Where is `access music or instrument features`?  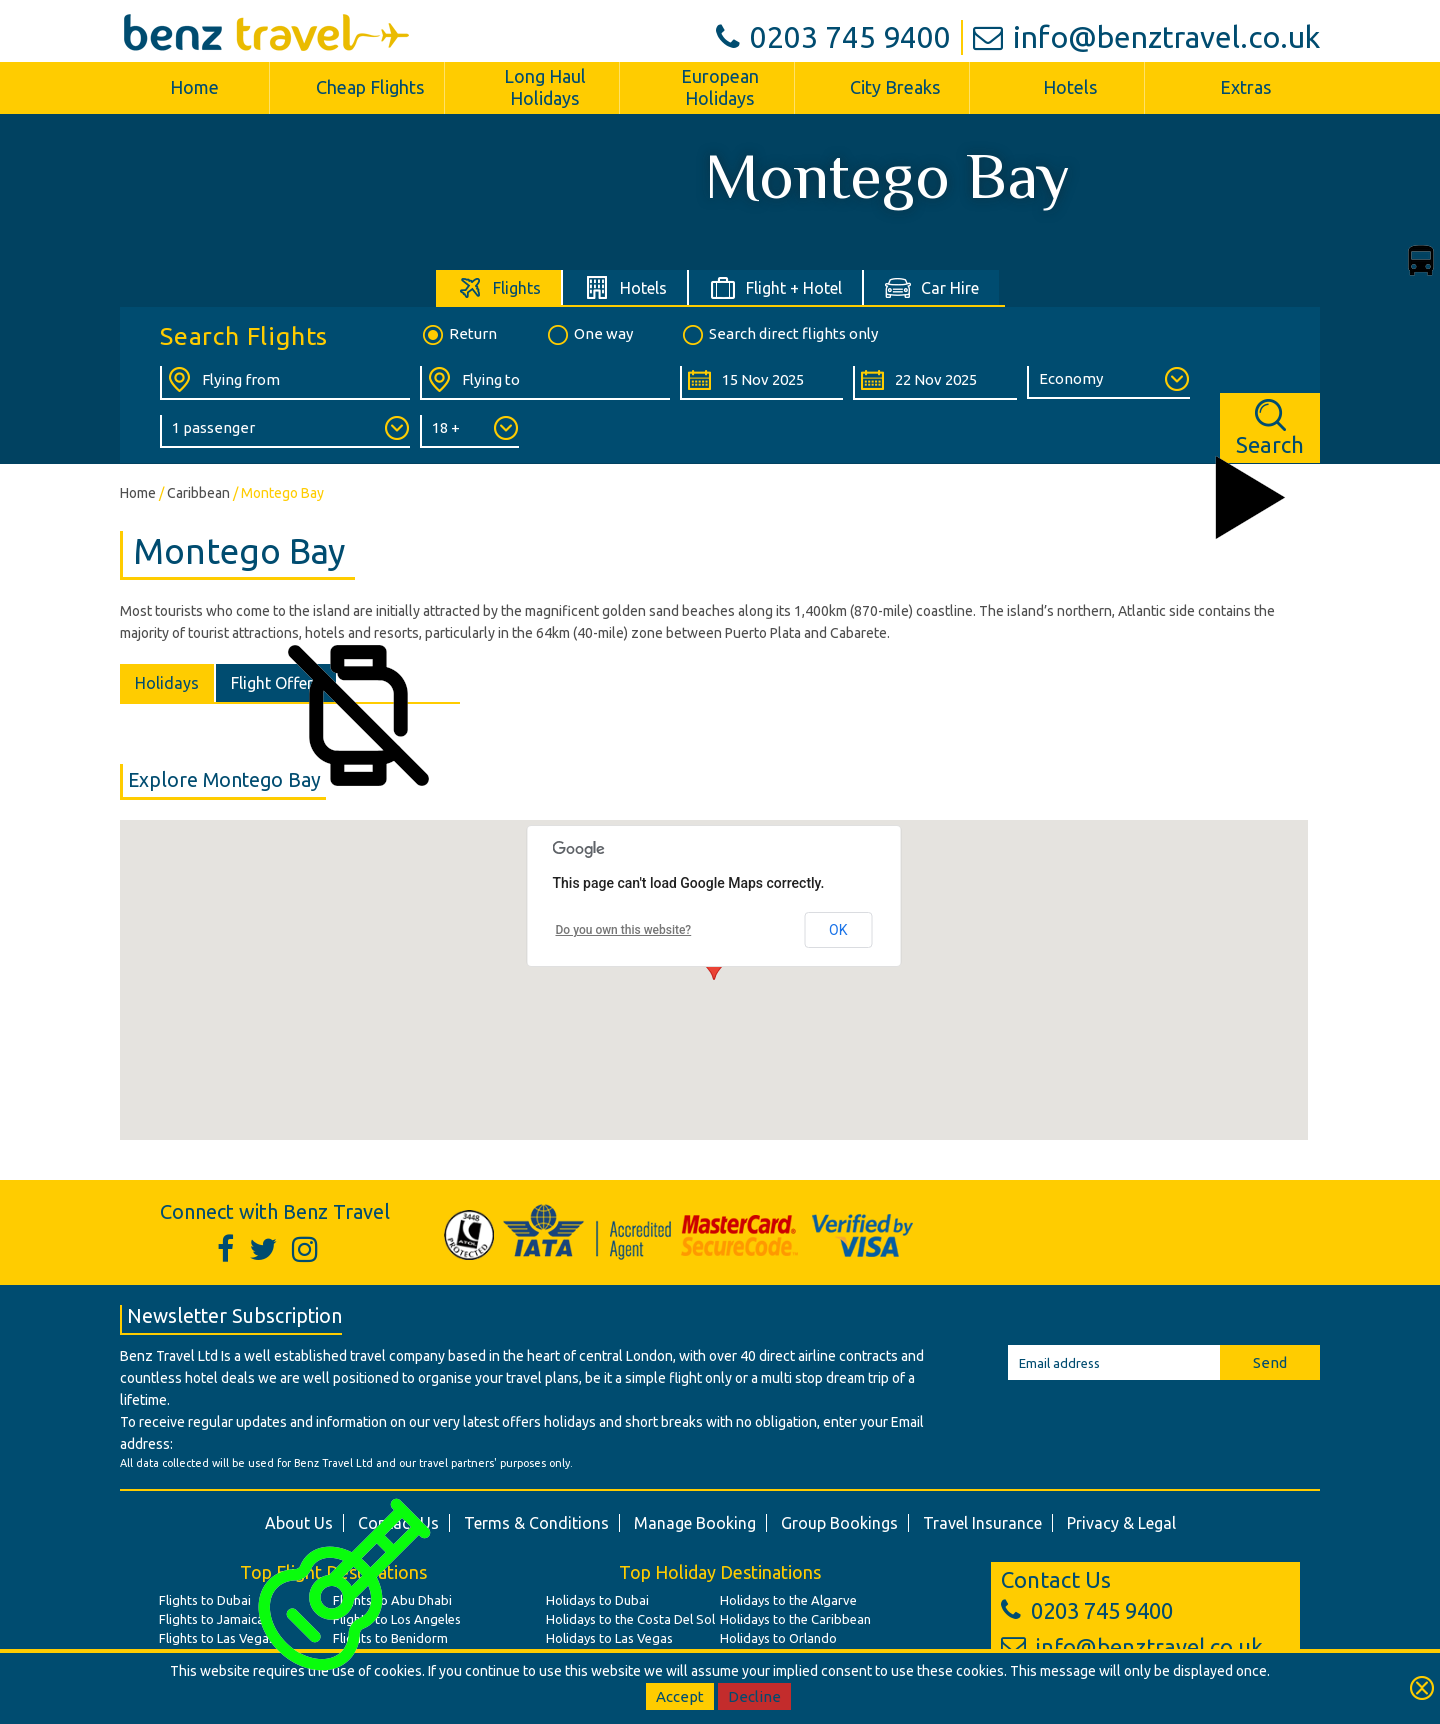
access music or instrument features is located at coordinates (343, 1586).